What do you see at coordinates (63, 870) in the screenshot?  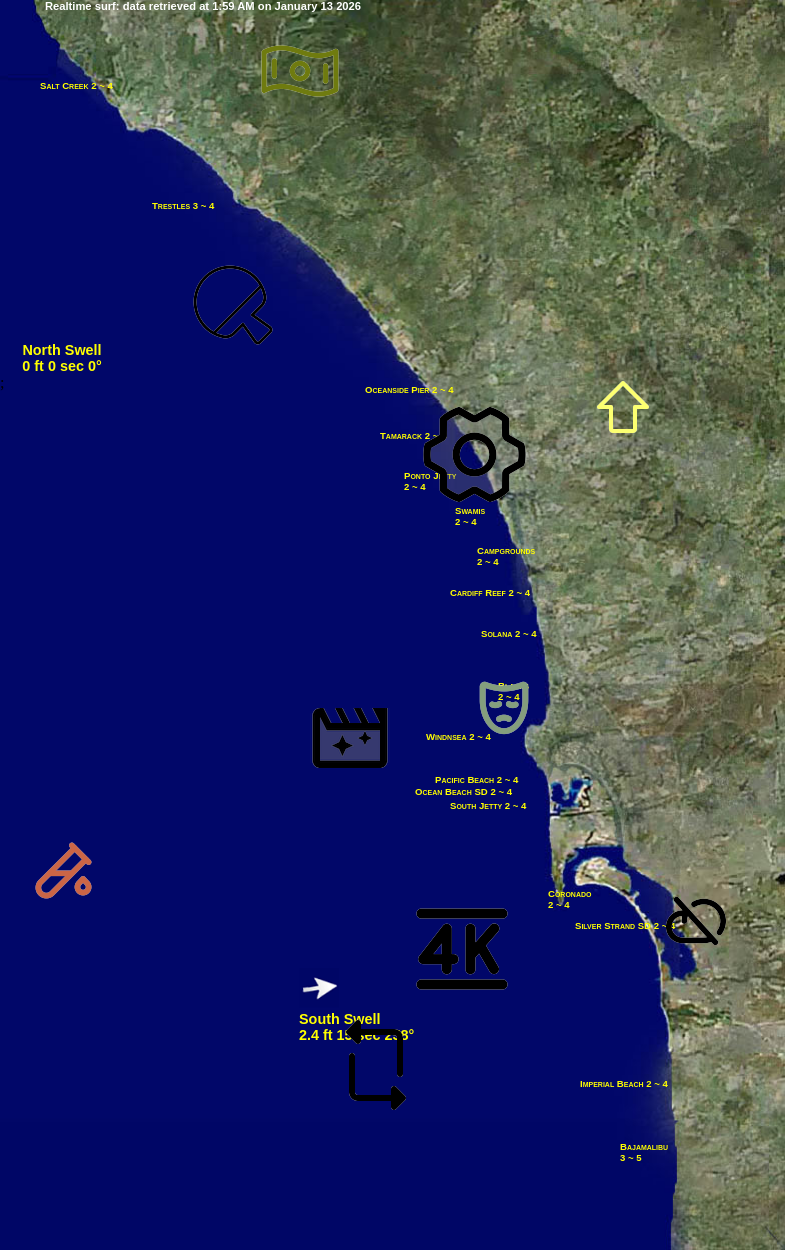 I see `run a test or experiment` at bounding box center [63, 870].